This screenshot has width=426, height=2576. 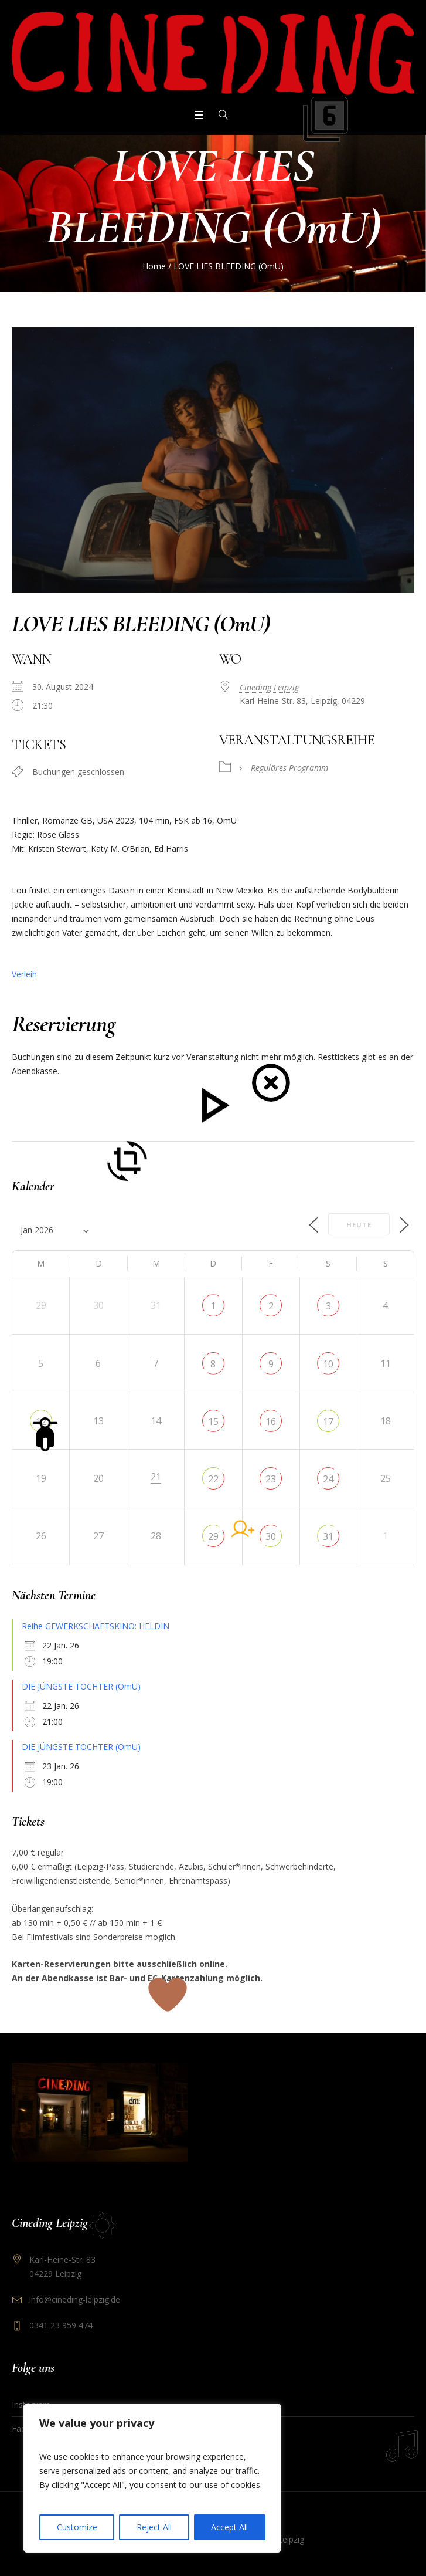 What do you see at coordinates (212, 1105) in the screenshot?
I see `play media content` at bounding box center [212, 1105].